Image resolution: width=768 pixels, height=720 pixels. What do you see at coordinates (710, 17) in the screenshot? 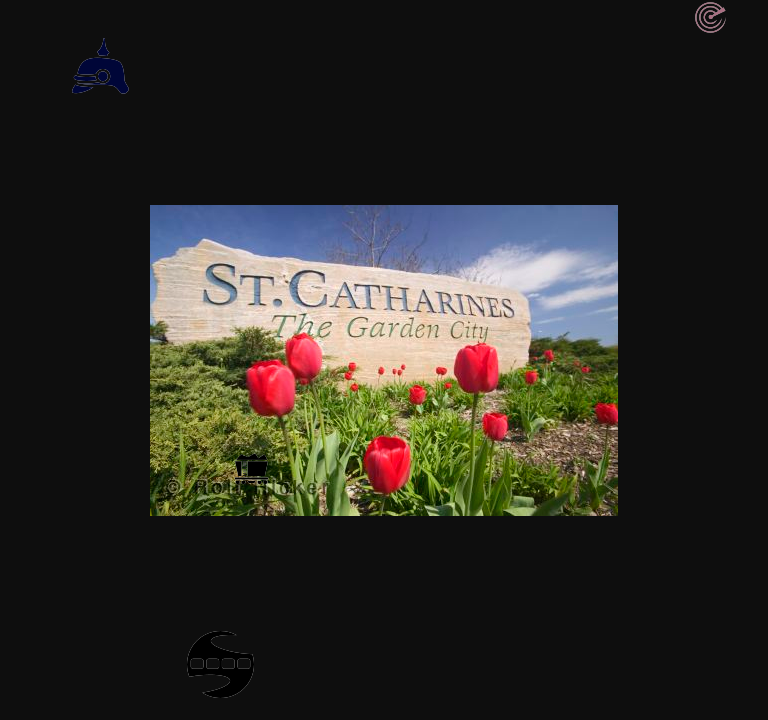
I see `scan for nearby objects or enemies` at bounding box center [710, 17].